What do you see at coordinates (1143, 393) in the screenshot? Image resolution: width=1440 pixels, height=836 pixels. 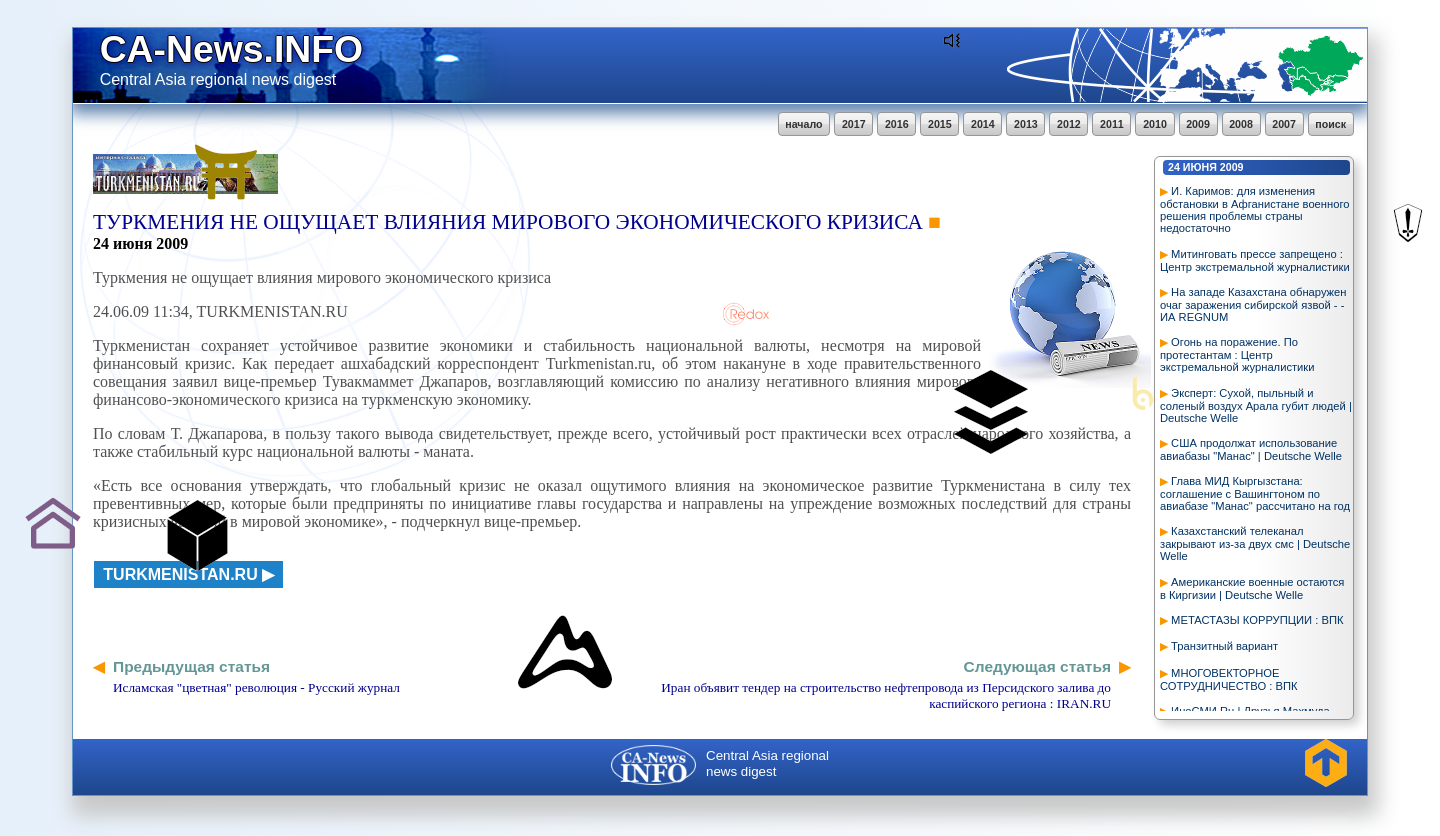 I see `botble cms logo` at bounding box center [1143, 393].